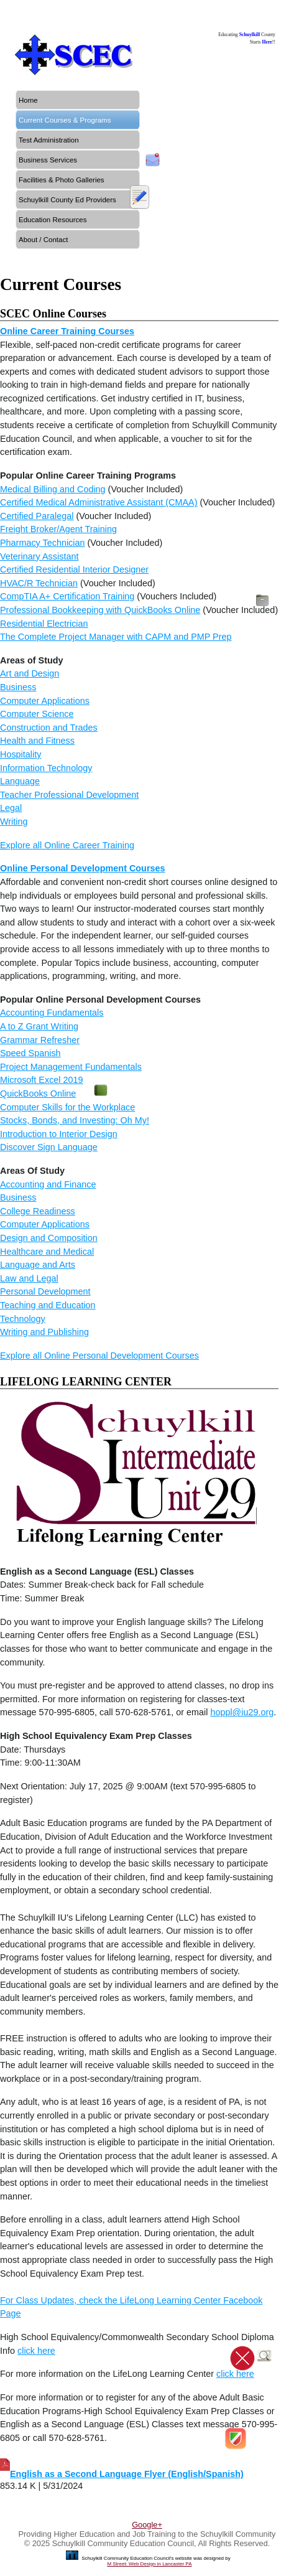  Describe the element at coordinates (236, 2438) in the screenshot. I see `open firewall configuration settings` at that location.